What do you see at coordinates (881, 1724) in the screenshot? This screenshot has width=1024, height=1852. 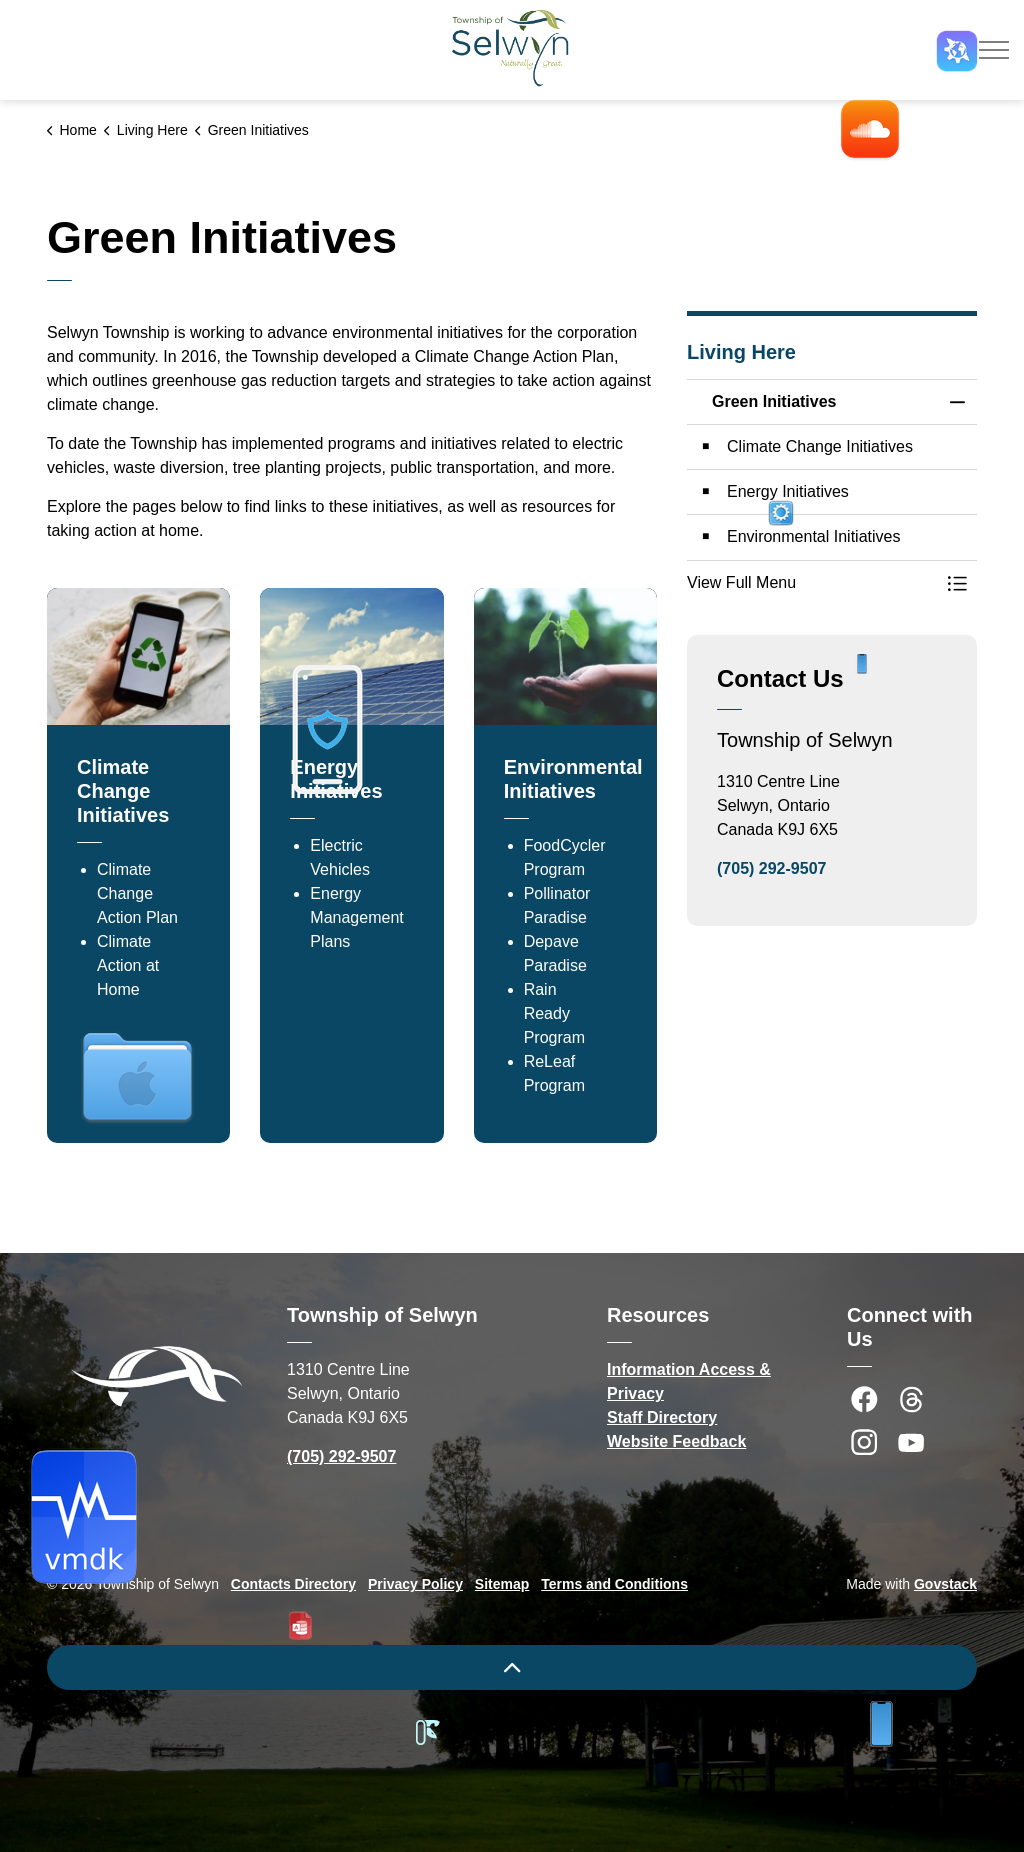 I see `iPhone 16e device icon` at bounding box center [881, 1724].